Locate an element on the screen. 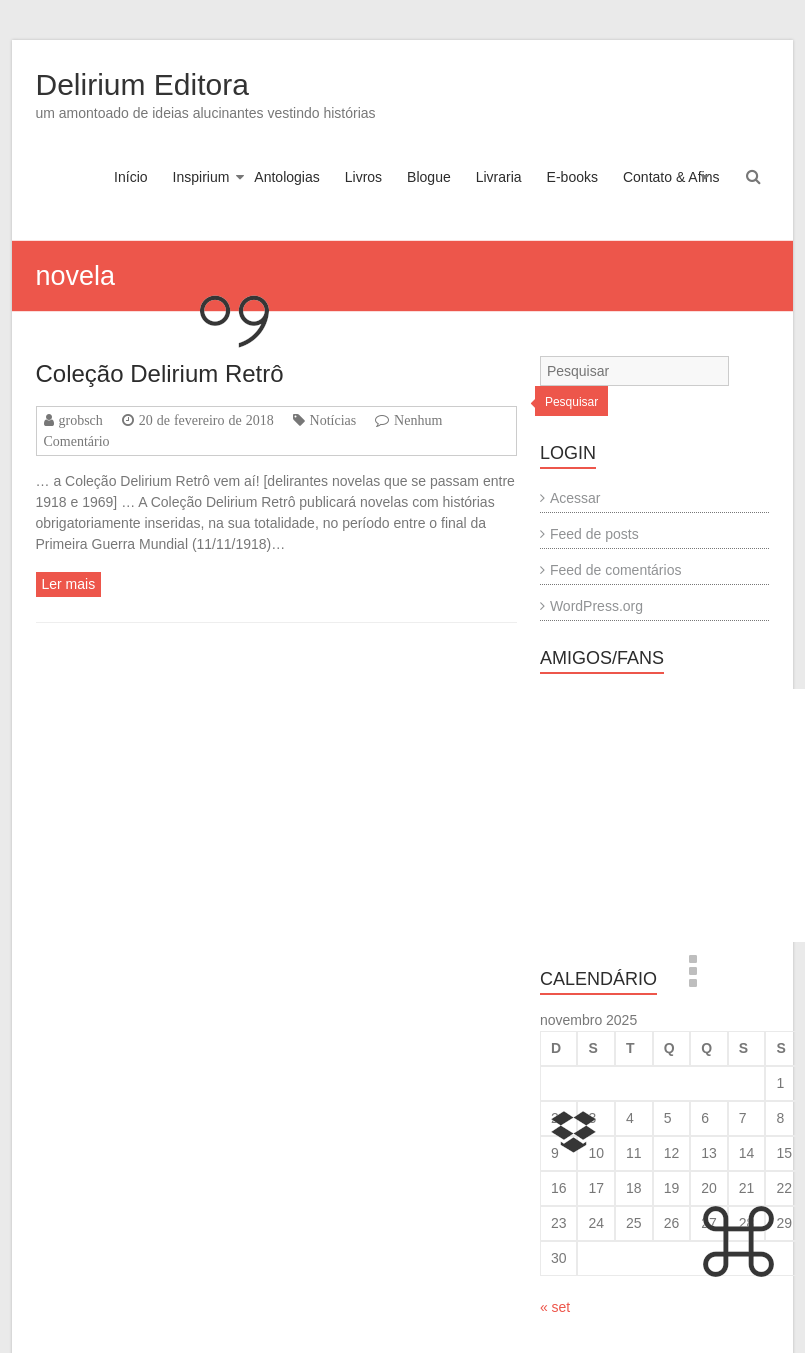 The width and height of the screenshot is (805, 1353). open Dropbox cloud storage is located at coordinates (573, 1133).